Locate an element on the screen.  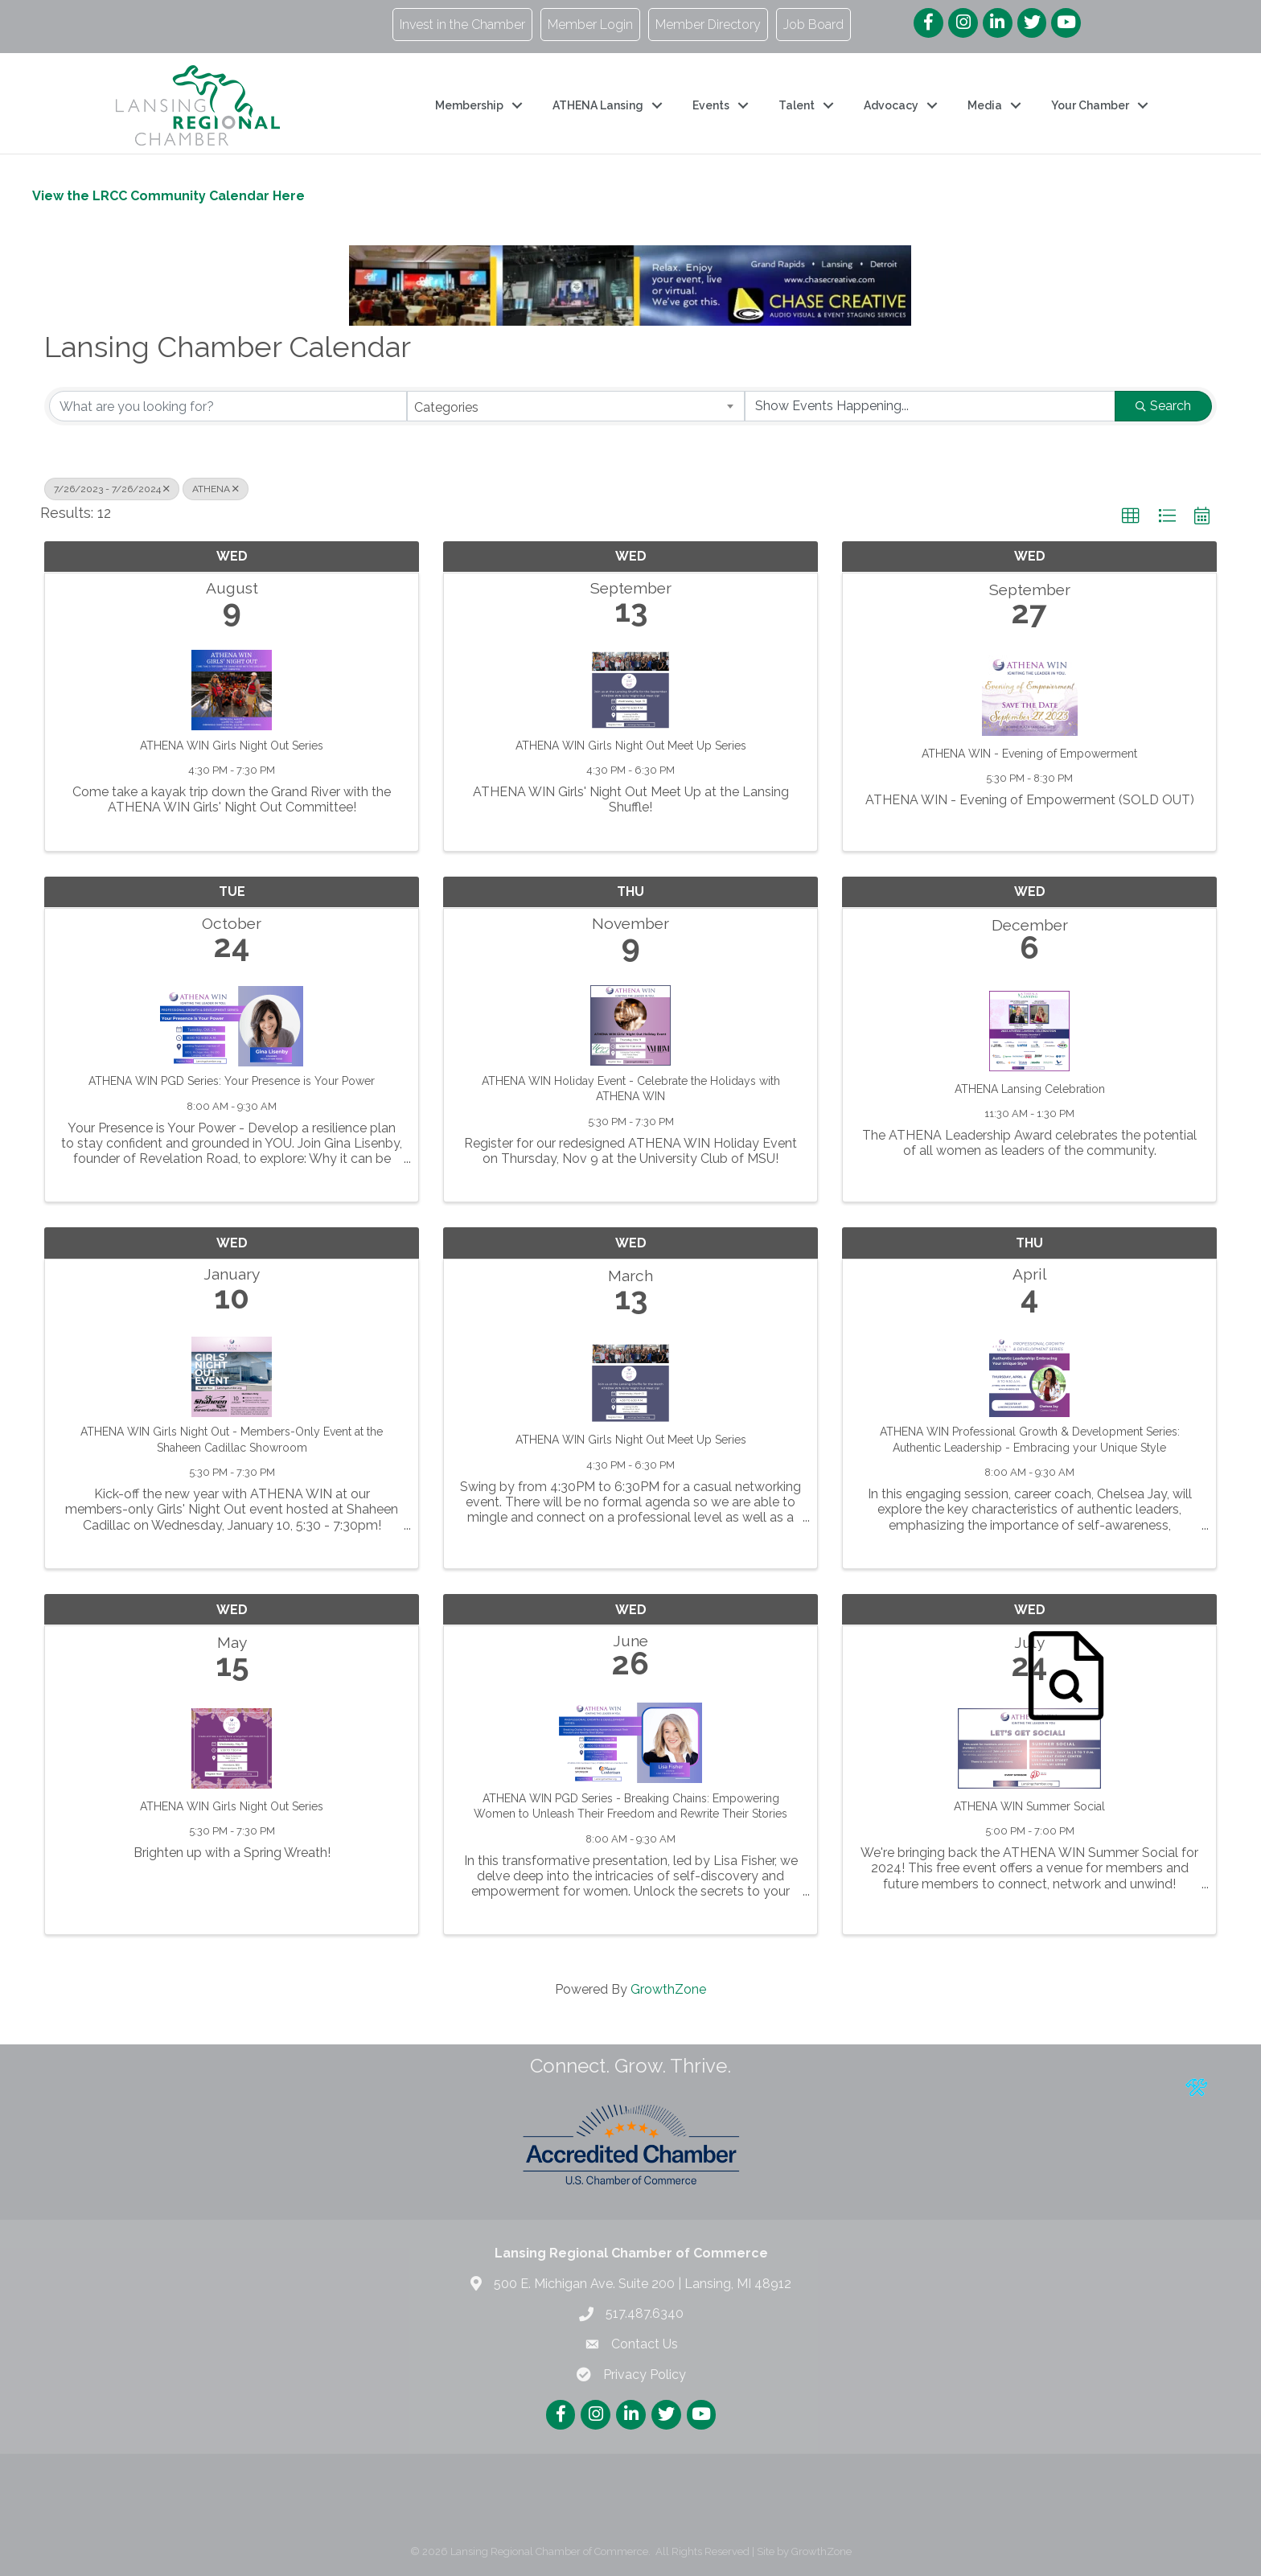
access settings or configuration options is located at coordinates (1196, 2087).